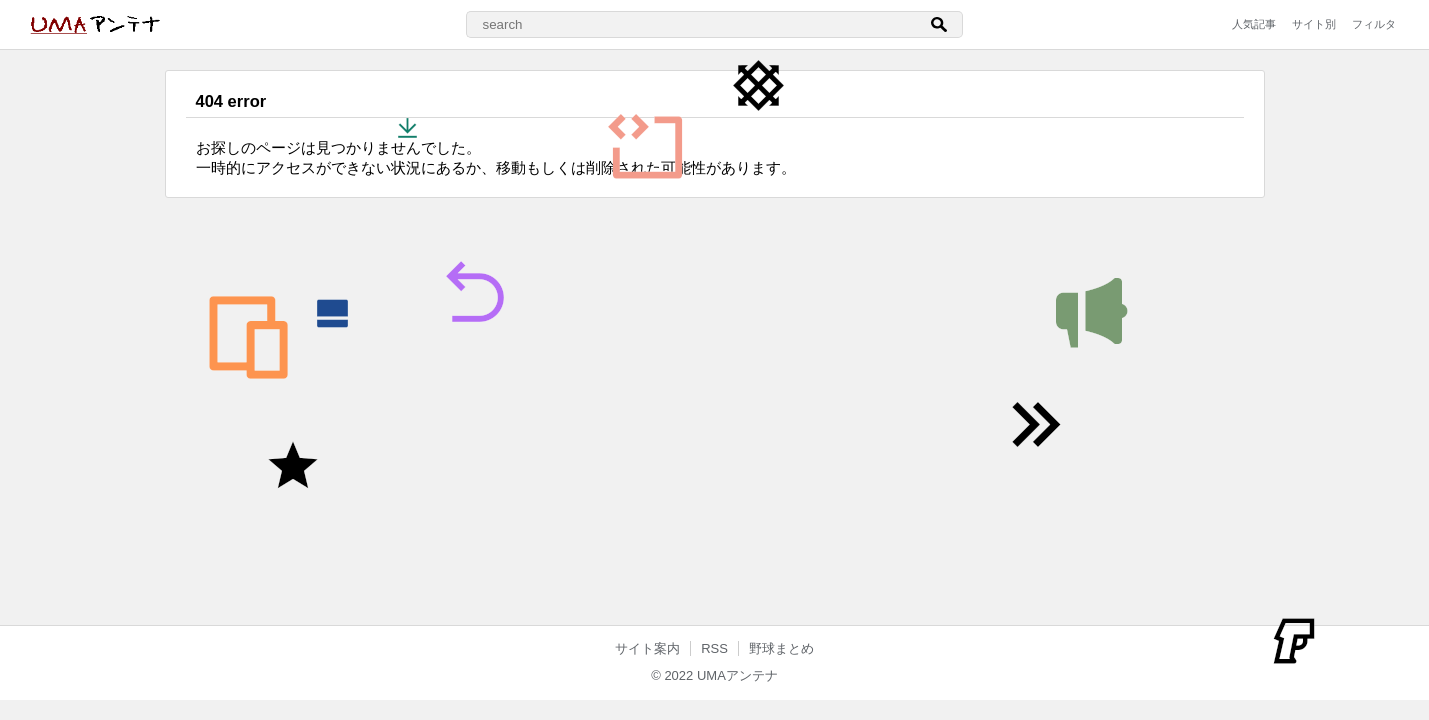 The image size is (1429, 720). Describe the element at coordinates (246, 337) in the screenshot. I see `view connected devices` at that location.